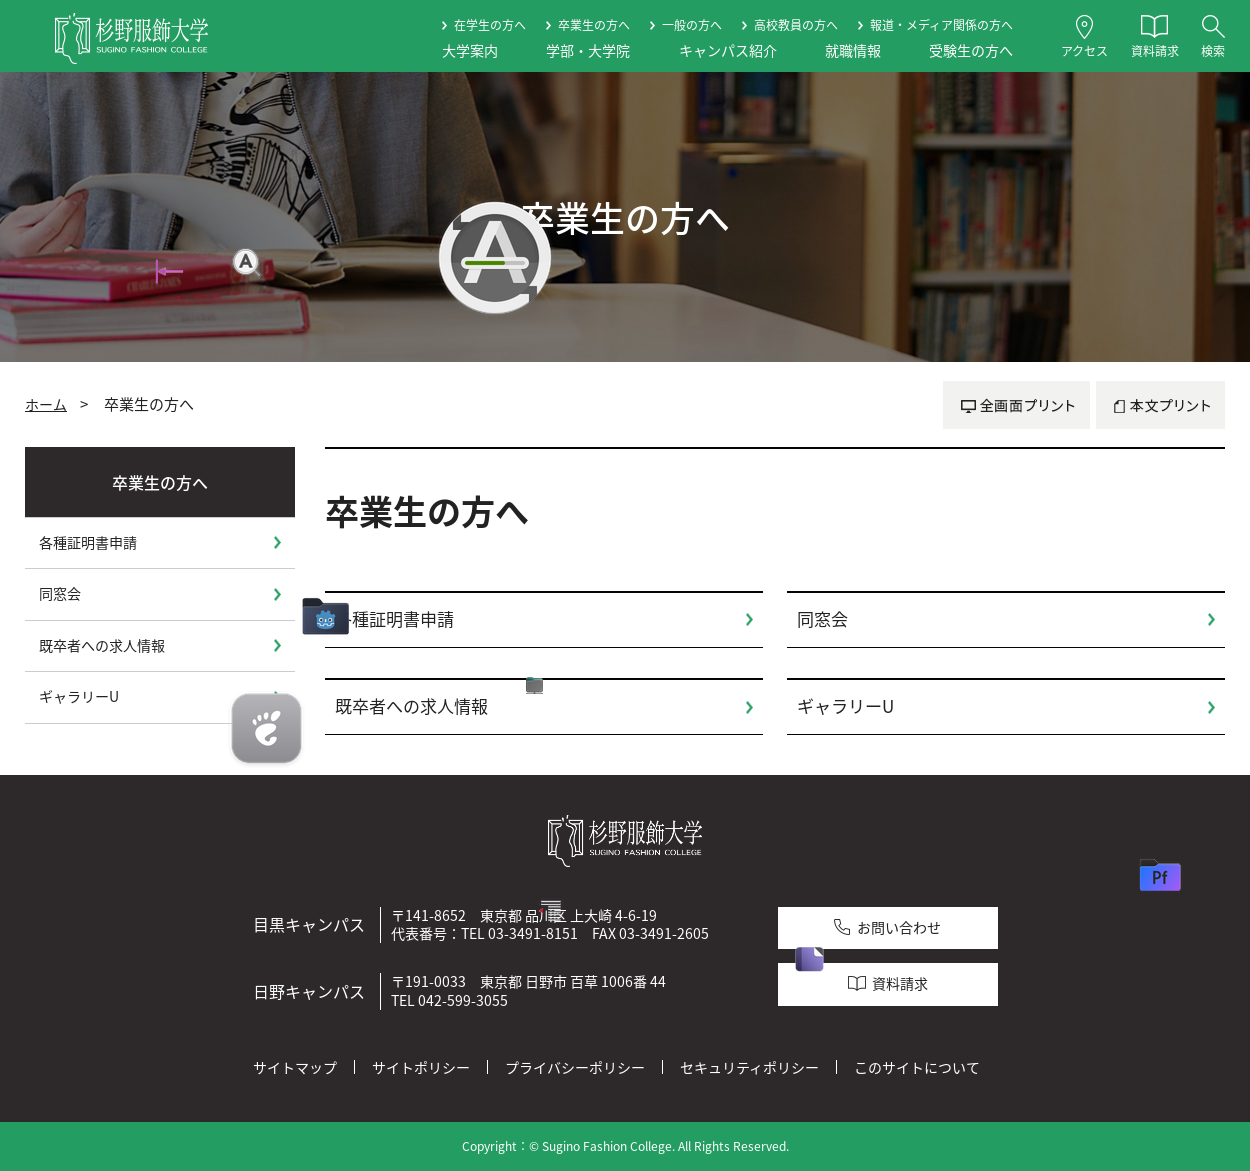 This screenshot has height=1171, width=1250. Describe the element at coordinates (325, 617) in the screenshot. I see `folder containing Godot game engine project files` at that location.